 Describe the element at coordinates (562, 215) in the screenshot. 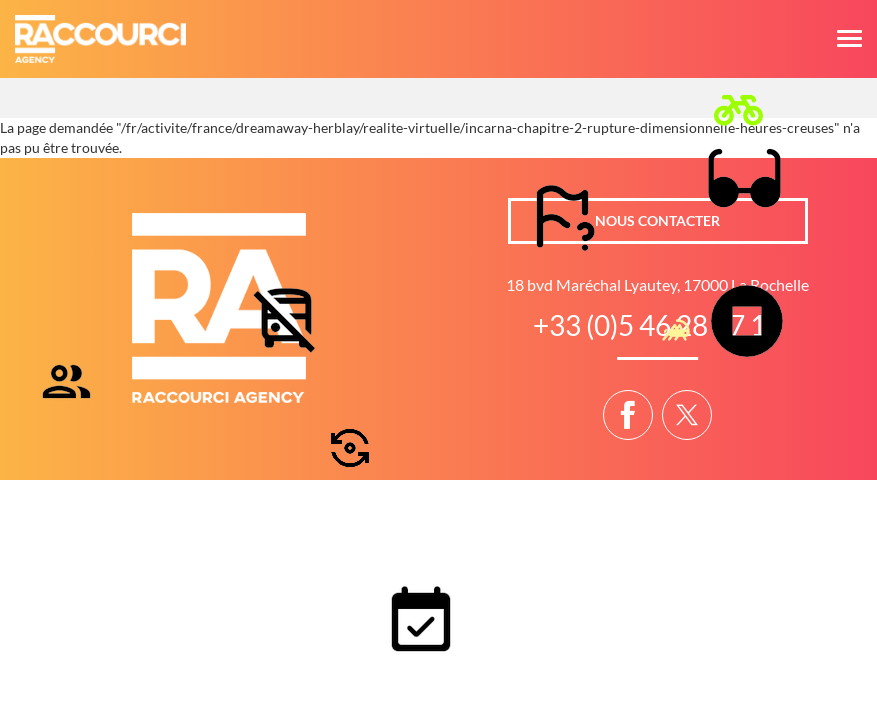

I see `flag content as questionable or uncertain` at that location.